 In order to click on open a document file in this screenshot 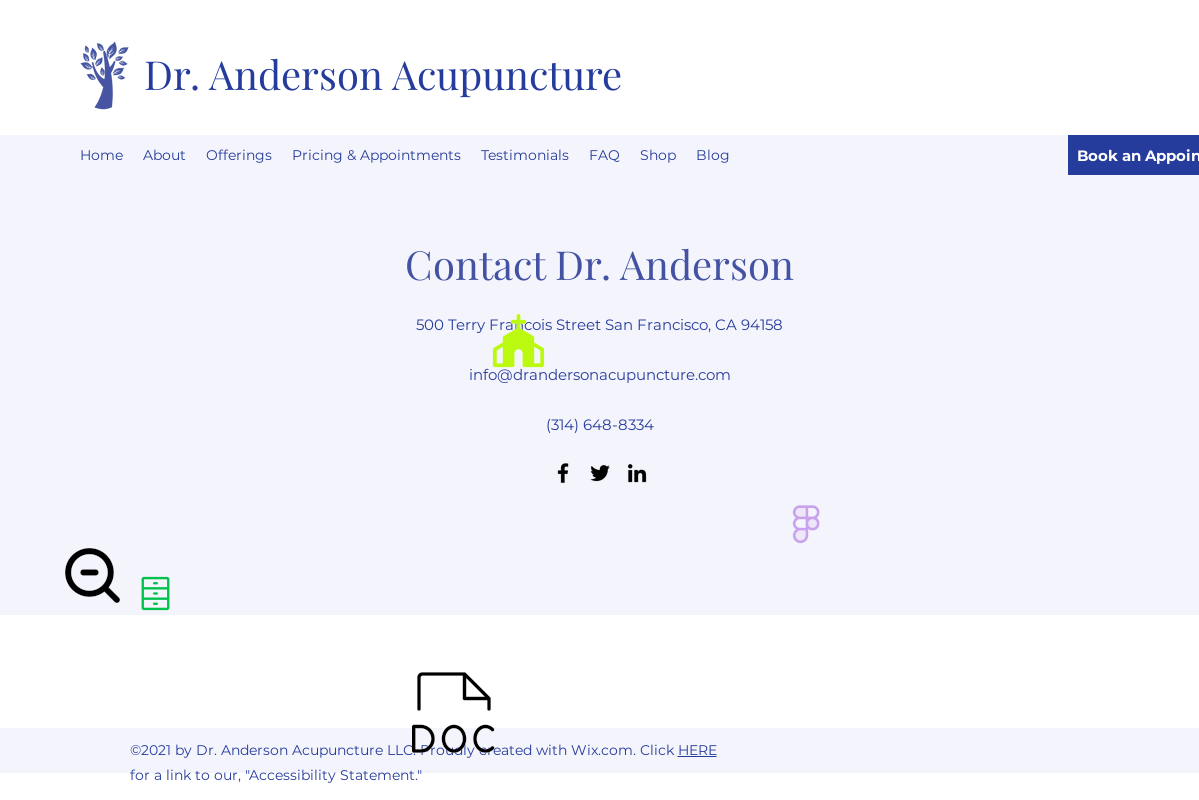, I will do `click(454, 716)`.